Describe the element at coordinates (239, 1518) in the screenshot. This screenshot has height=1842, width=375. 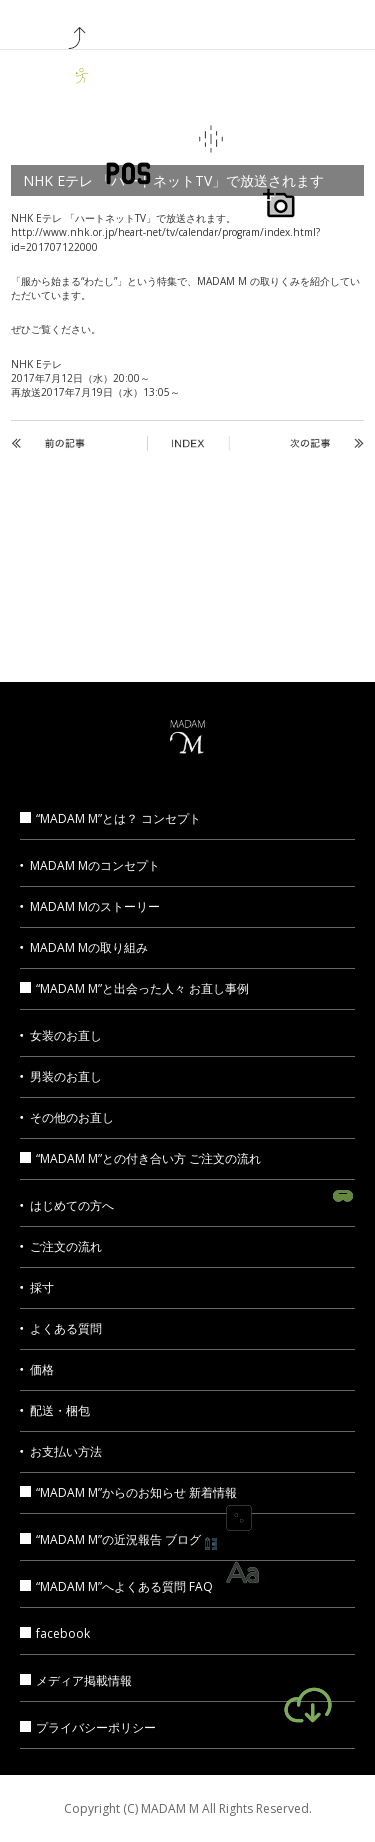
I see `roll dice or randomize selection` at that location.